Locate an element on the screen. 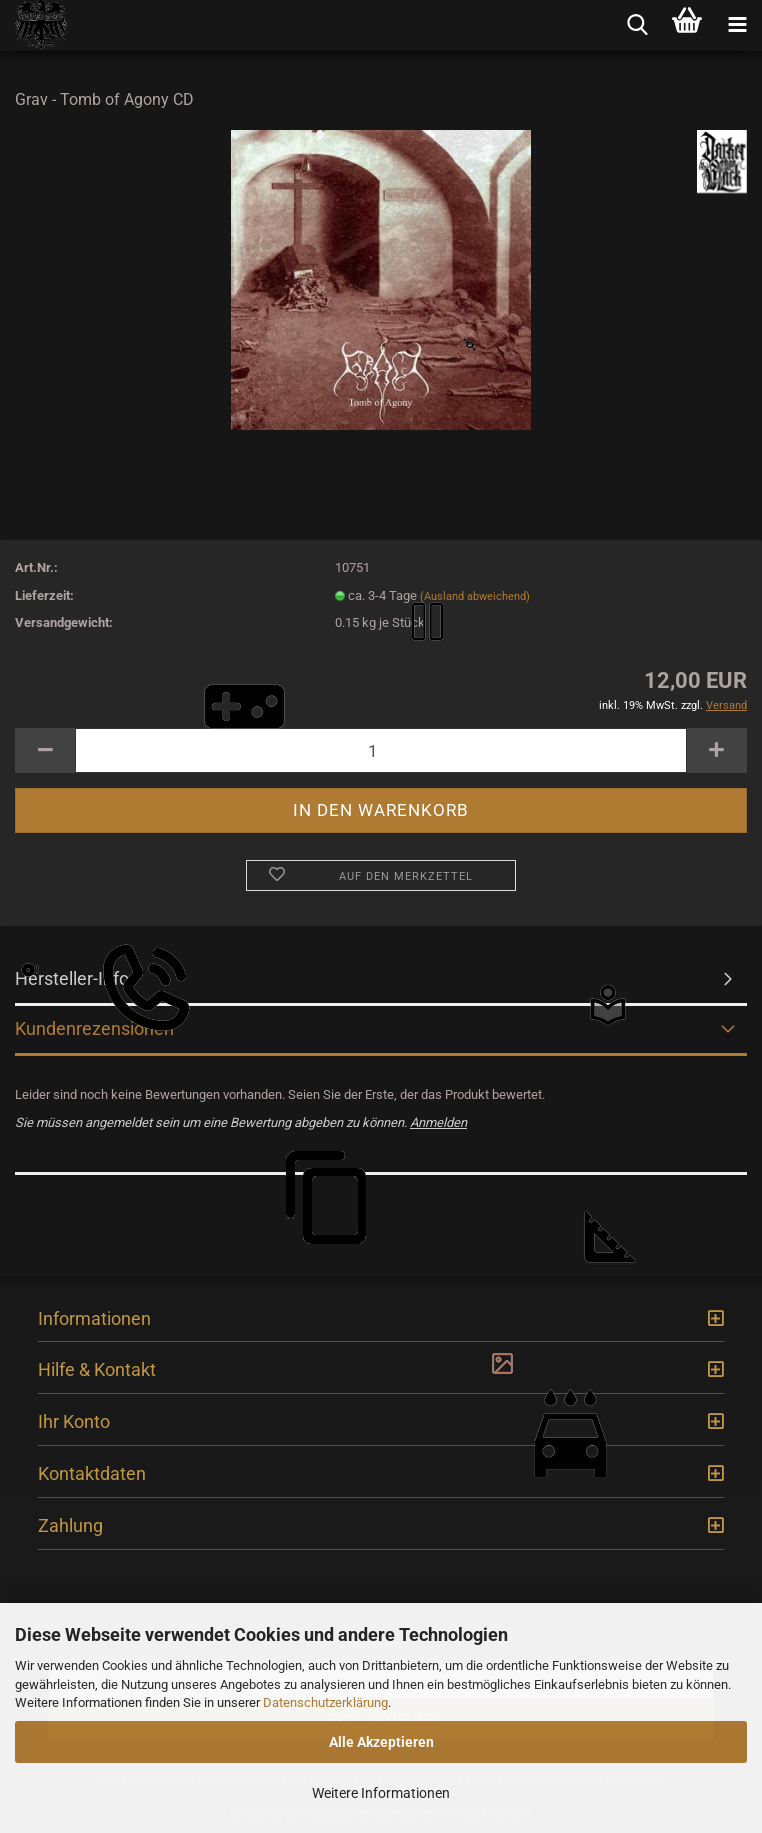  access games or gaming features is located at coordinates (244, 706).